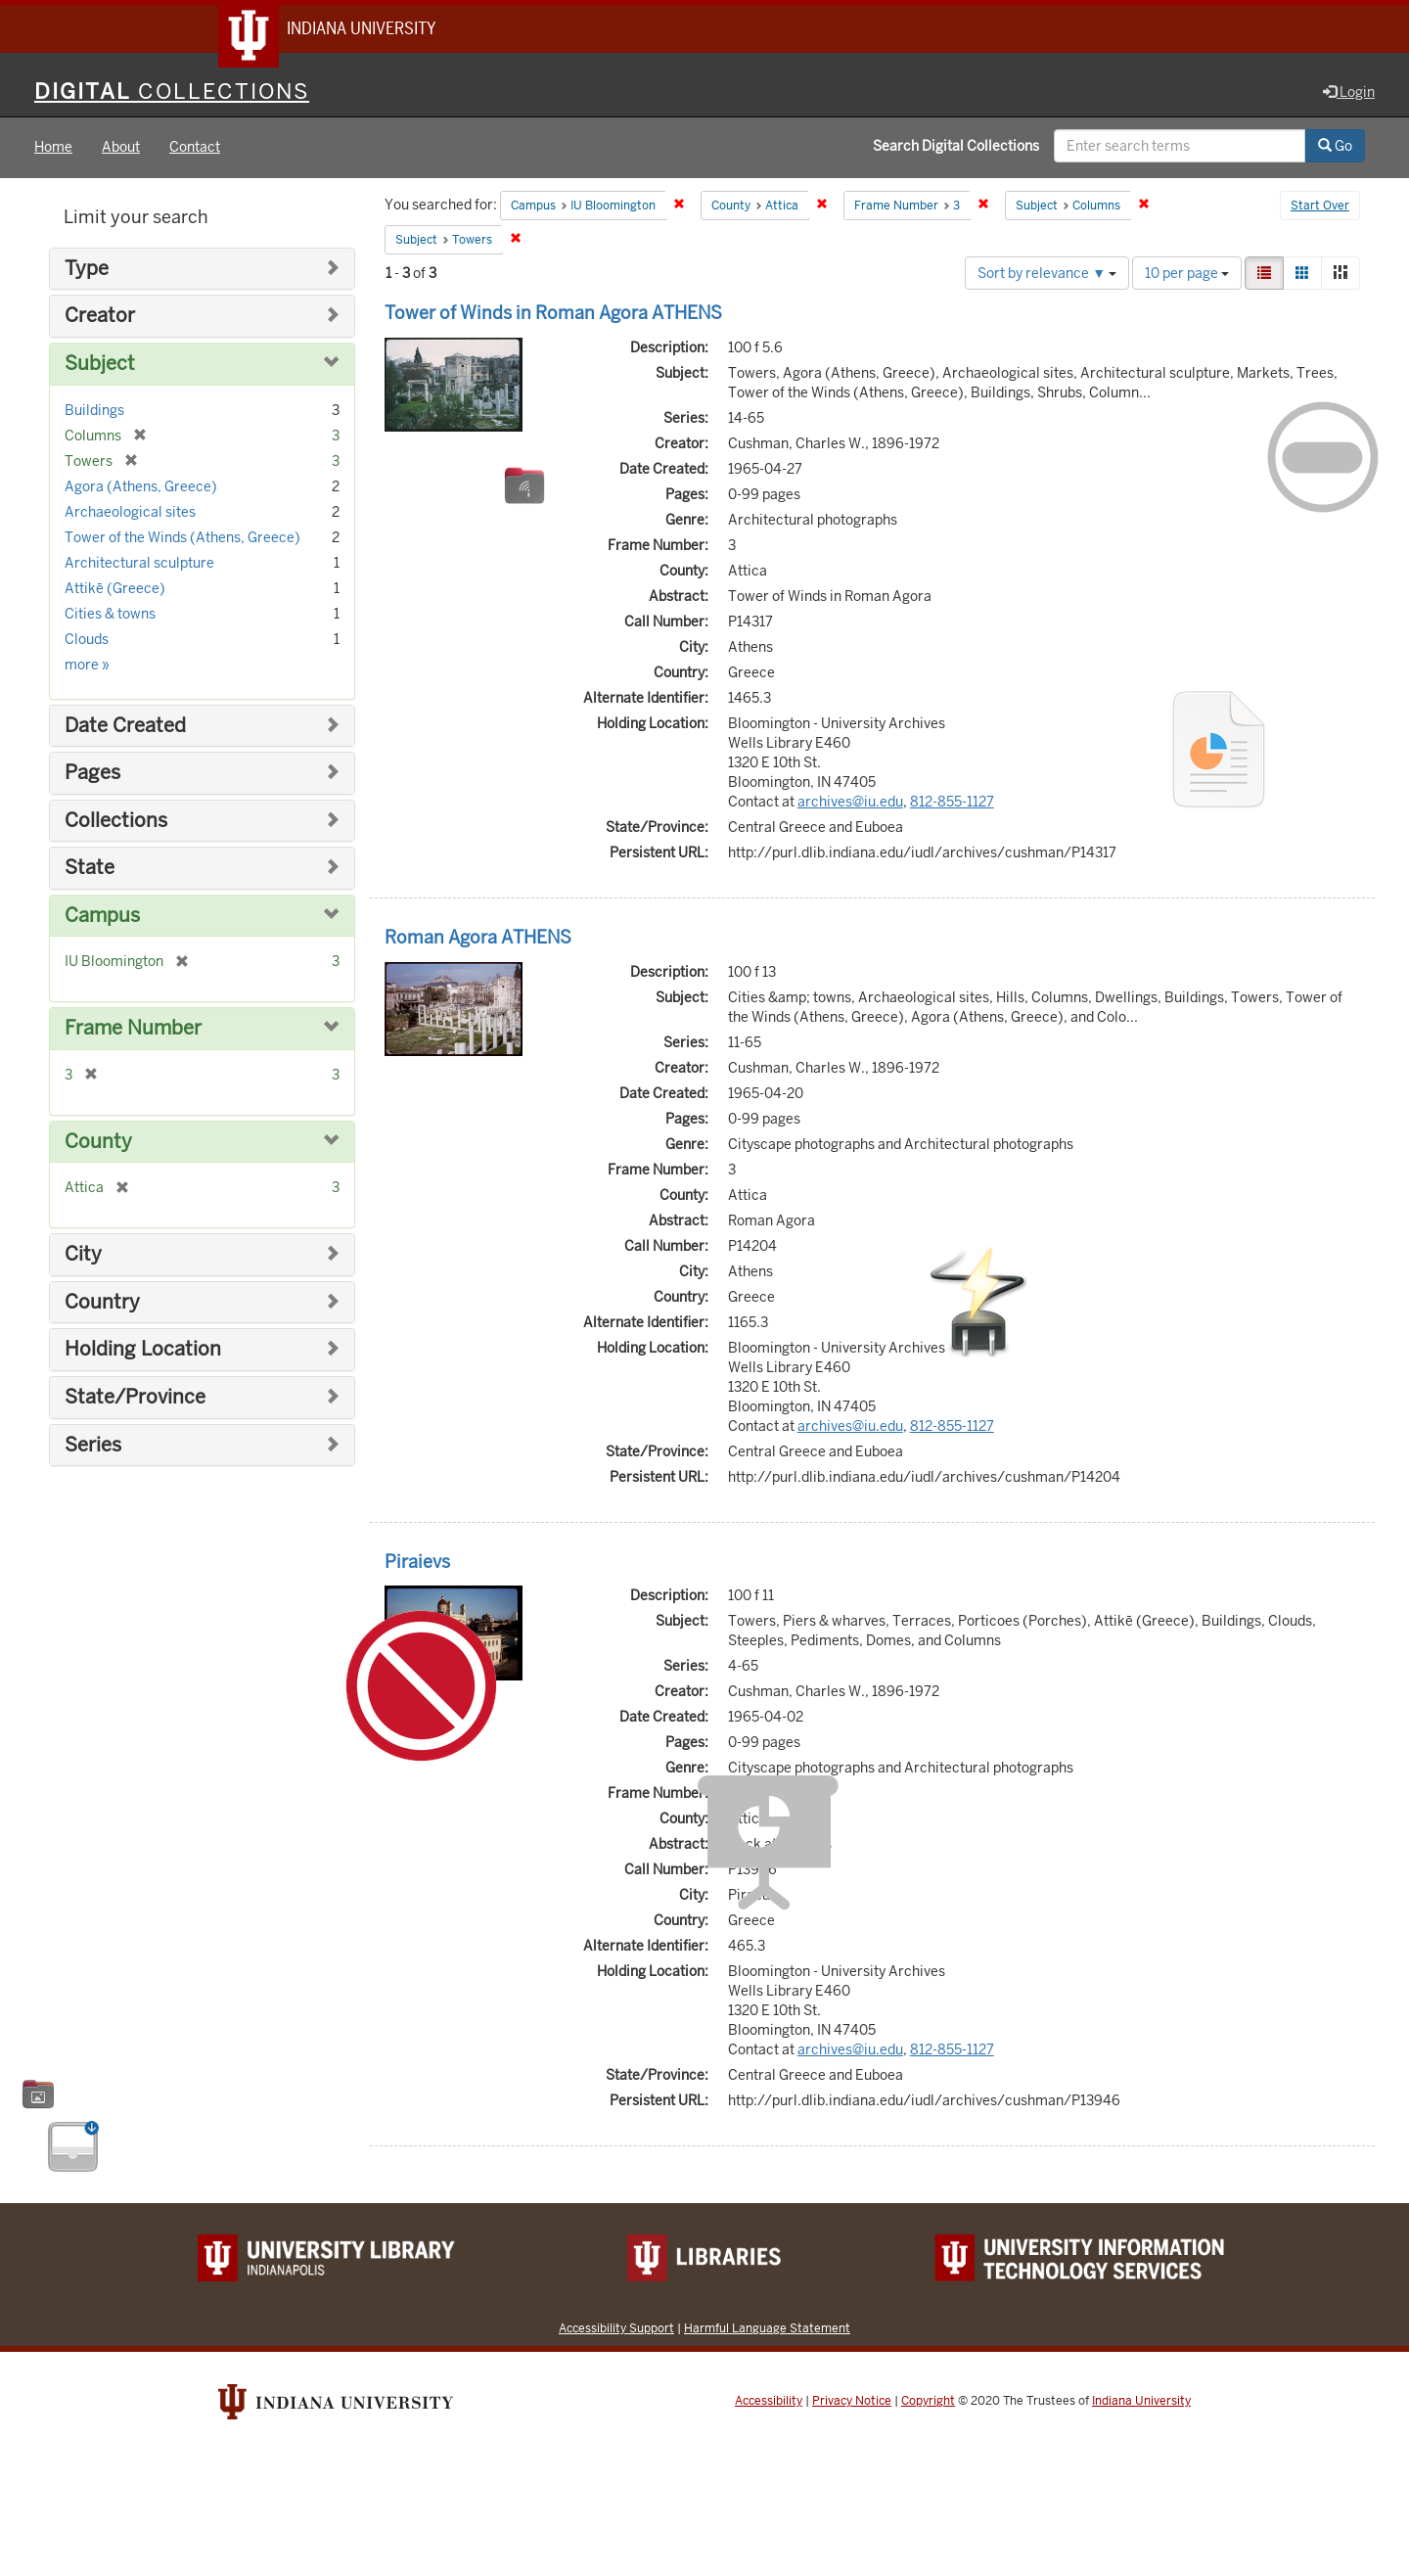 This screenshot has width=1409, height=2576. What do you see at coordinates (421, 1685) in the screenshot?
I see `delete selected item` at bounding box center [421, 1685].